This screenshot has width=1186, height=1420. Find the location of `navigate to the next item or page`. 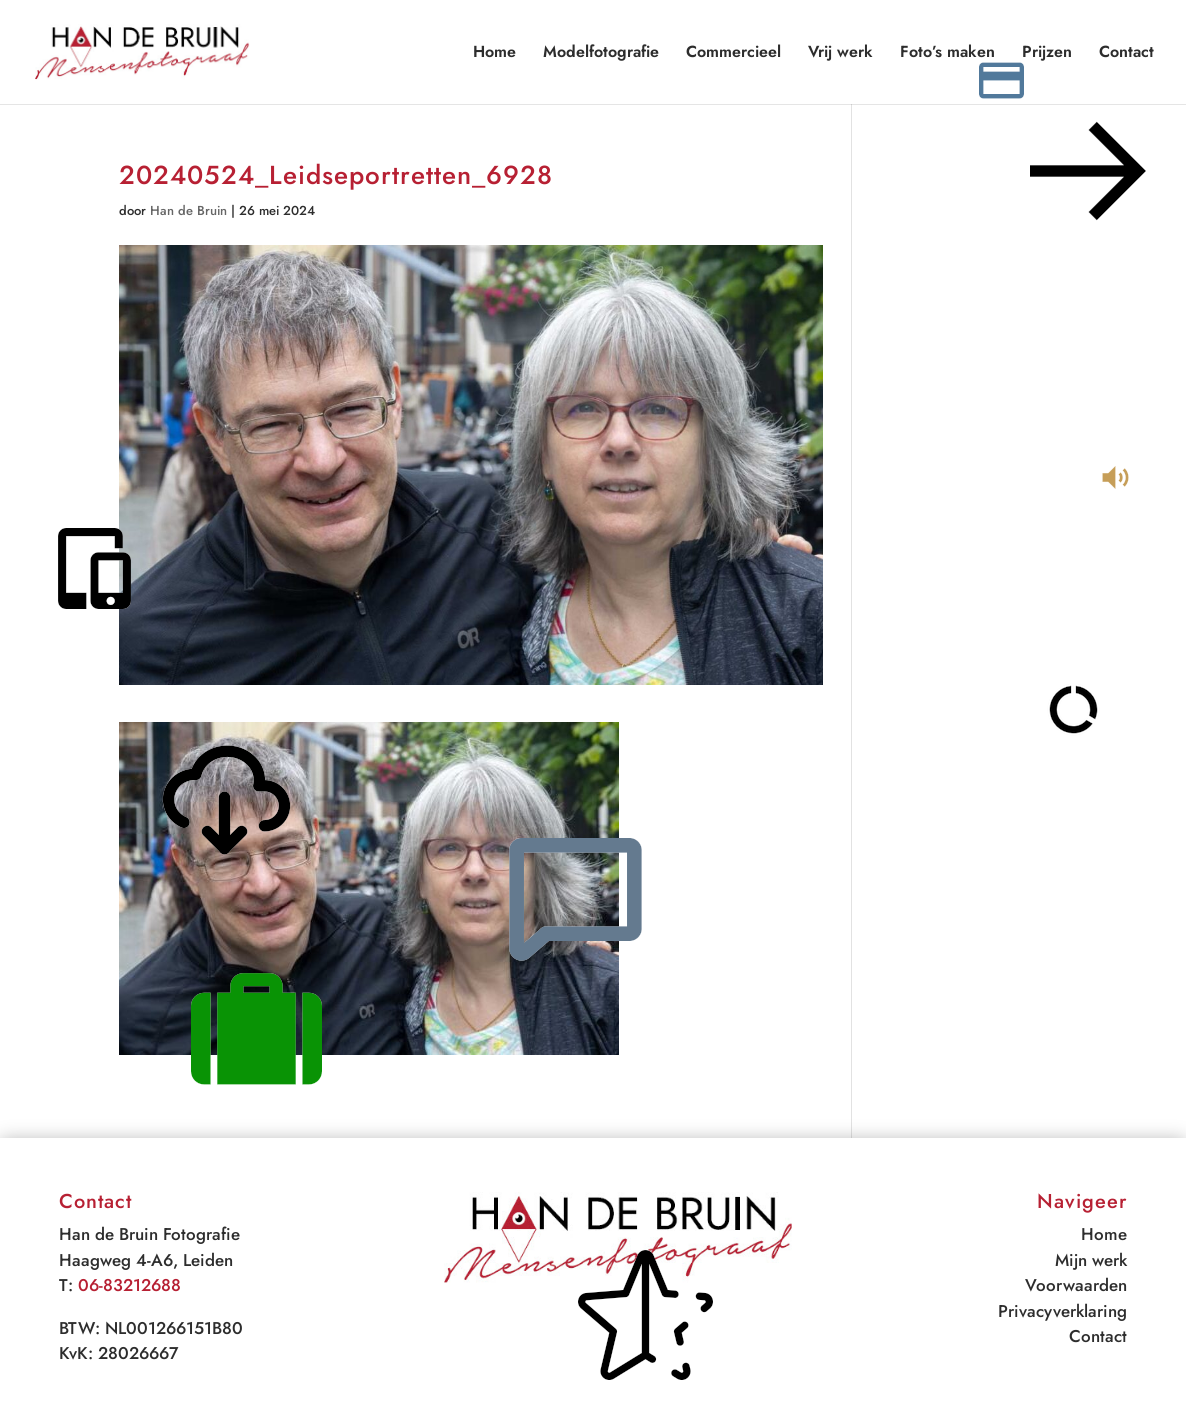

navigate to the next item or page is located at coordinates (1088, 171).